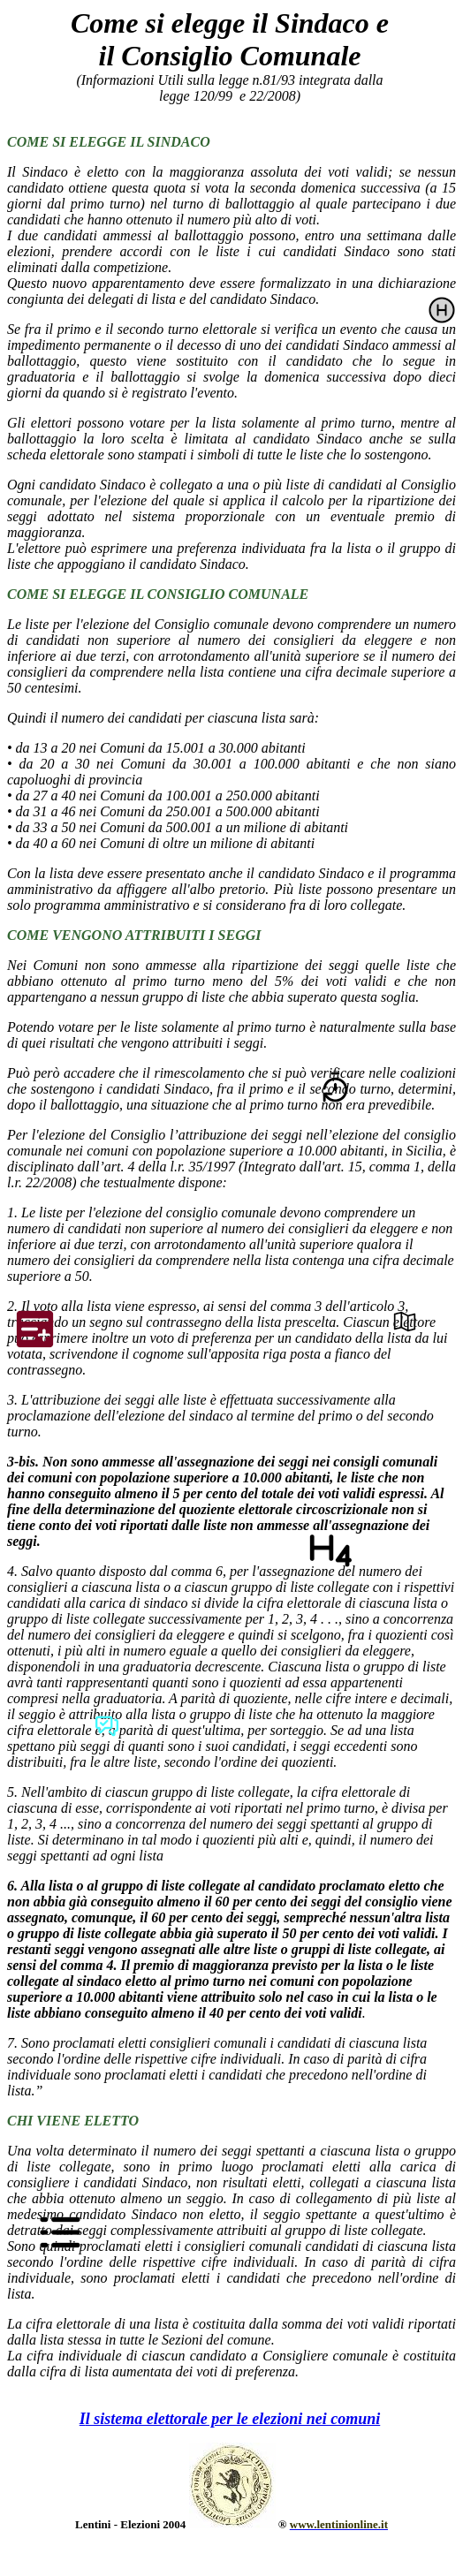 The height and width of the screenshot is (2576, 463). Describe the element at coordinates (107, 1726) in the screenshot. I see `indicates a discussion thread has been closed` at that location.